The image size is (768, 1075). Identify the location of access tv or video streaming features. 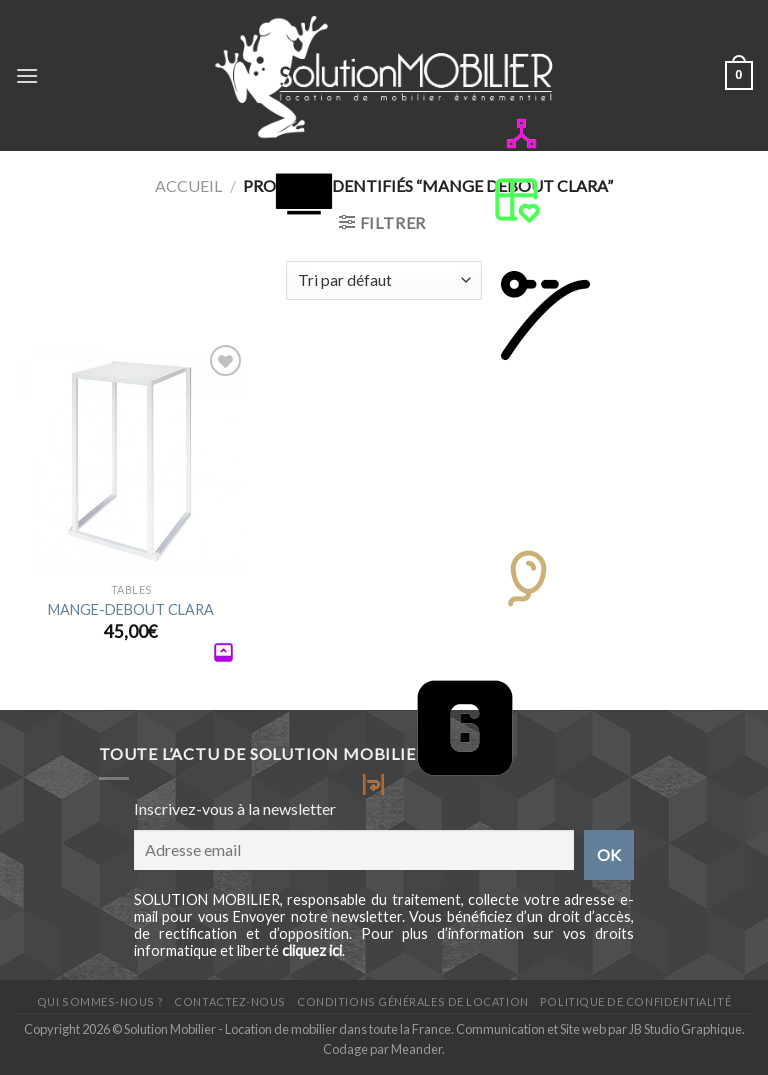
(304, 194).